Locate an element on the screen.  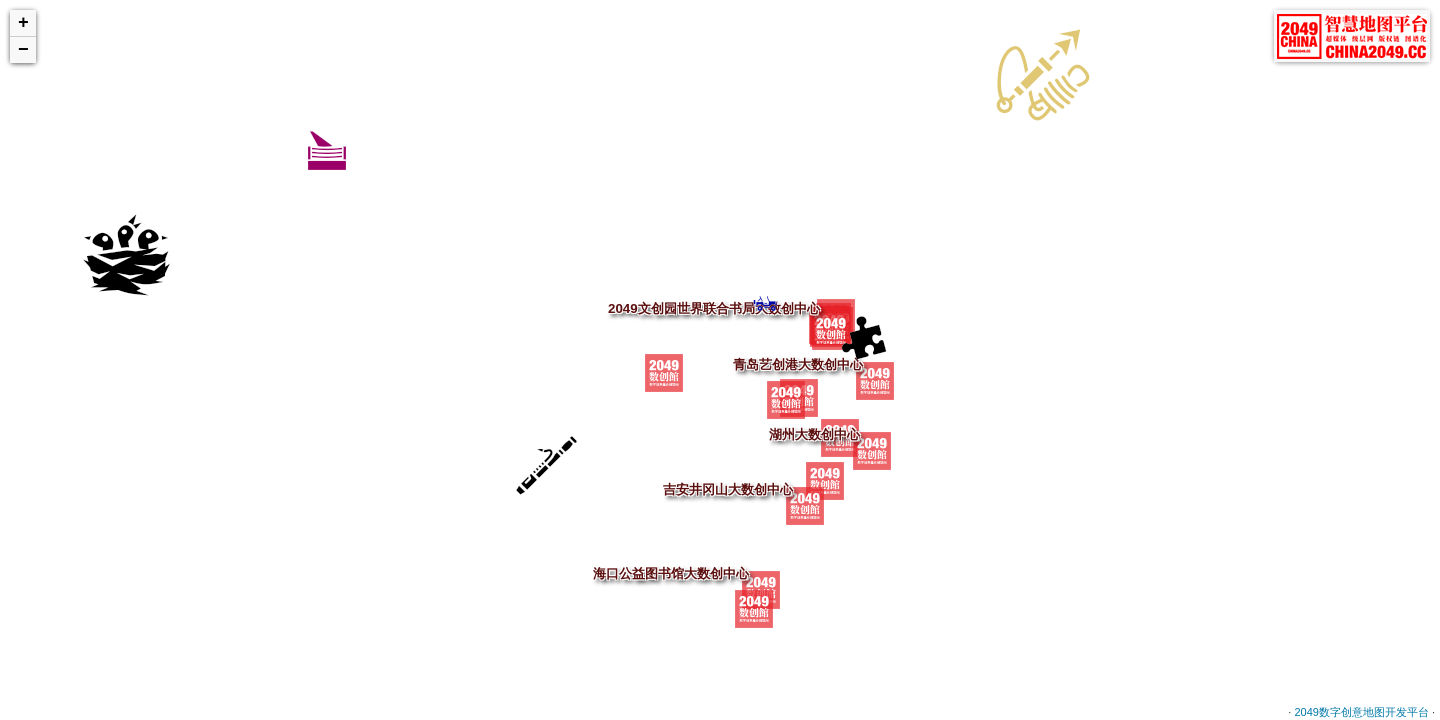
select off-road vehicle type is located at coordinates (765, 303).